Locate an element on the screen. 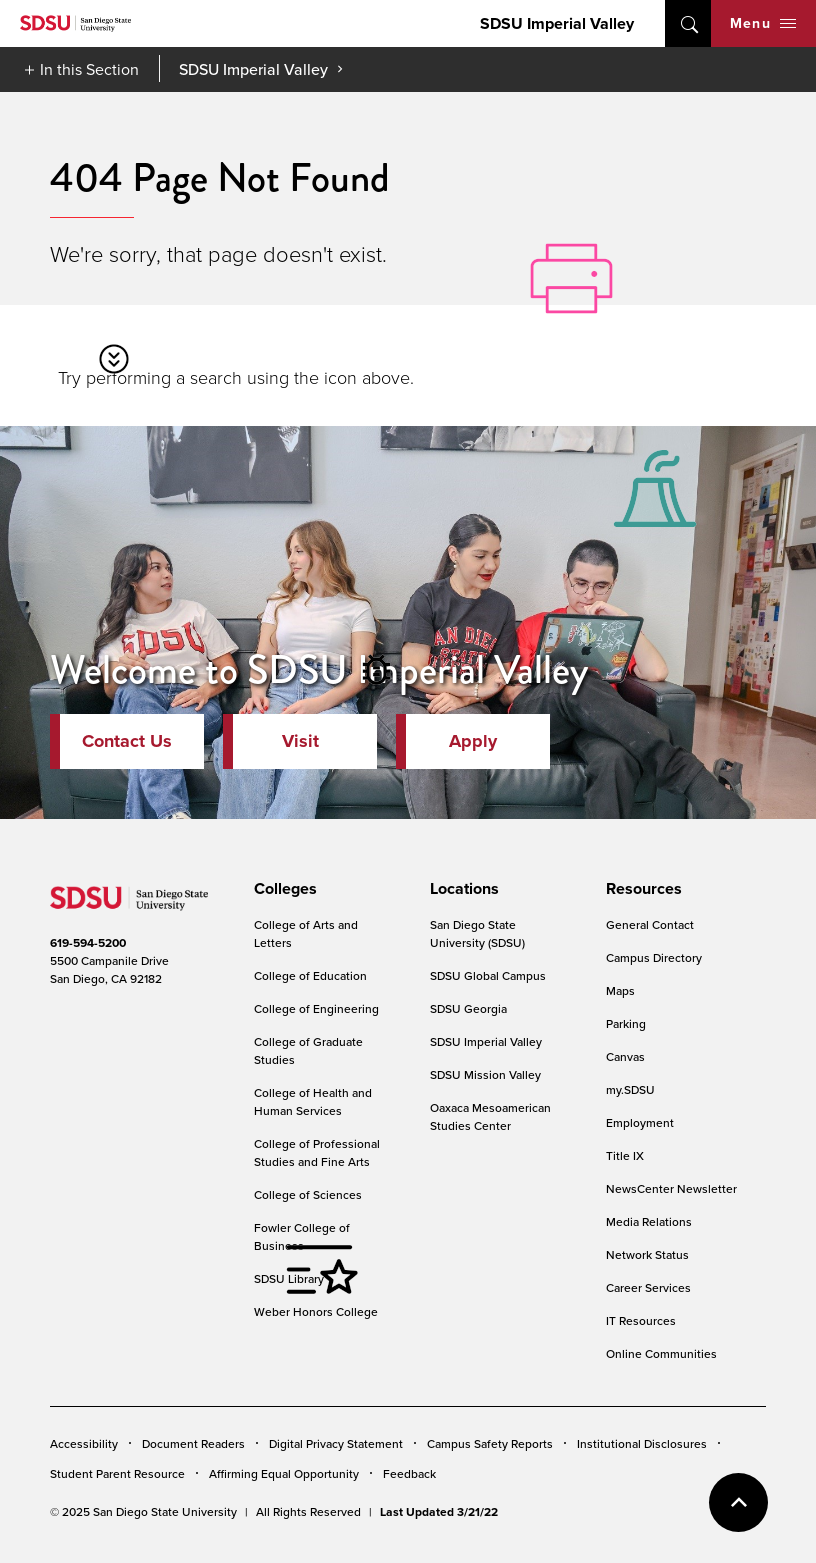 The image size is (816, 1563). print the current document is located at coordinates (571, 278).